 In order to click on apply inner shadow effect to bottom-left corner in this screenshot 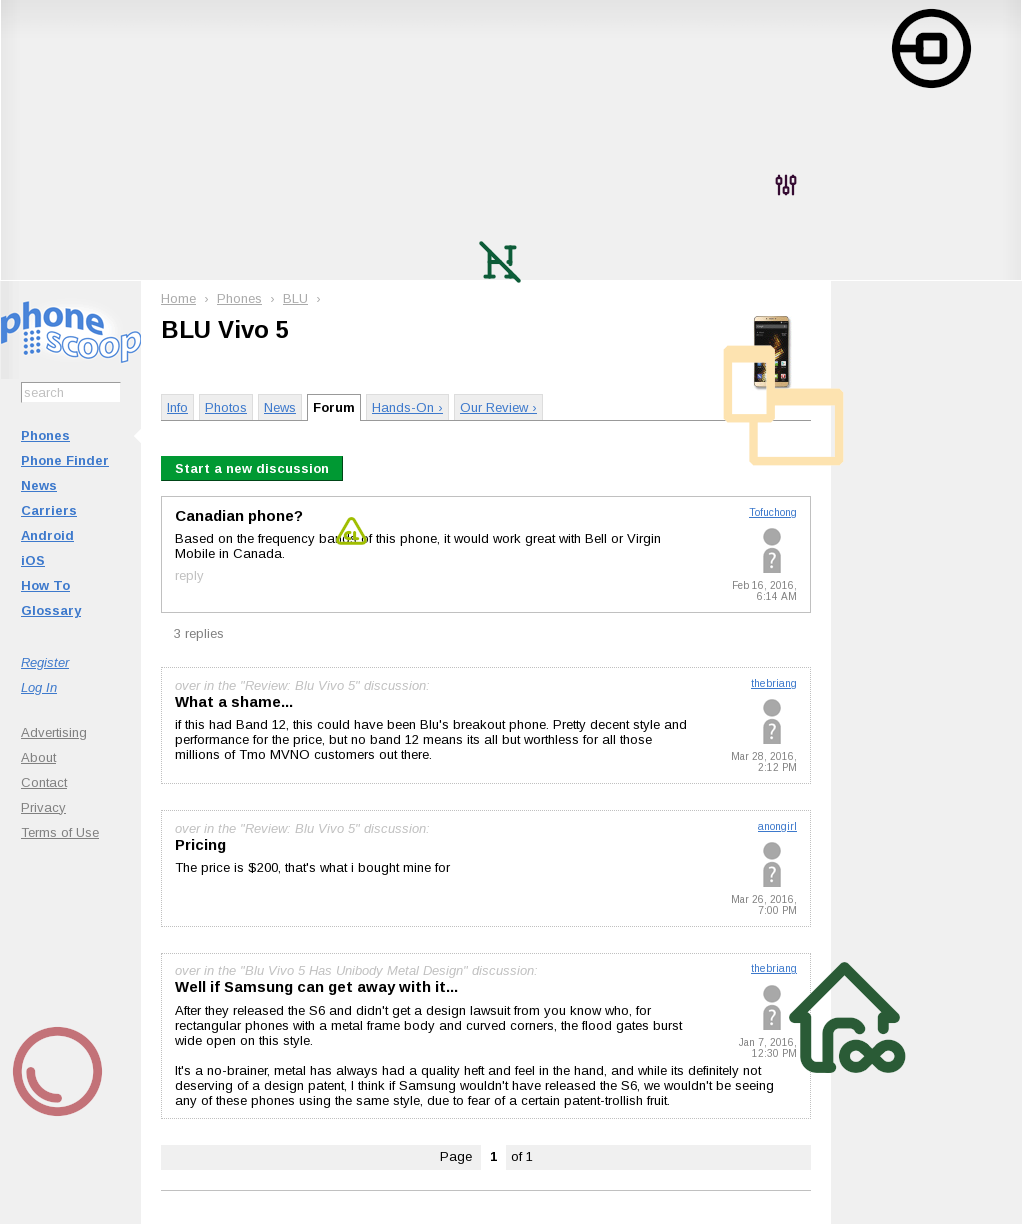, I will do `click(57, 1071)`.